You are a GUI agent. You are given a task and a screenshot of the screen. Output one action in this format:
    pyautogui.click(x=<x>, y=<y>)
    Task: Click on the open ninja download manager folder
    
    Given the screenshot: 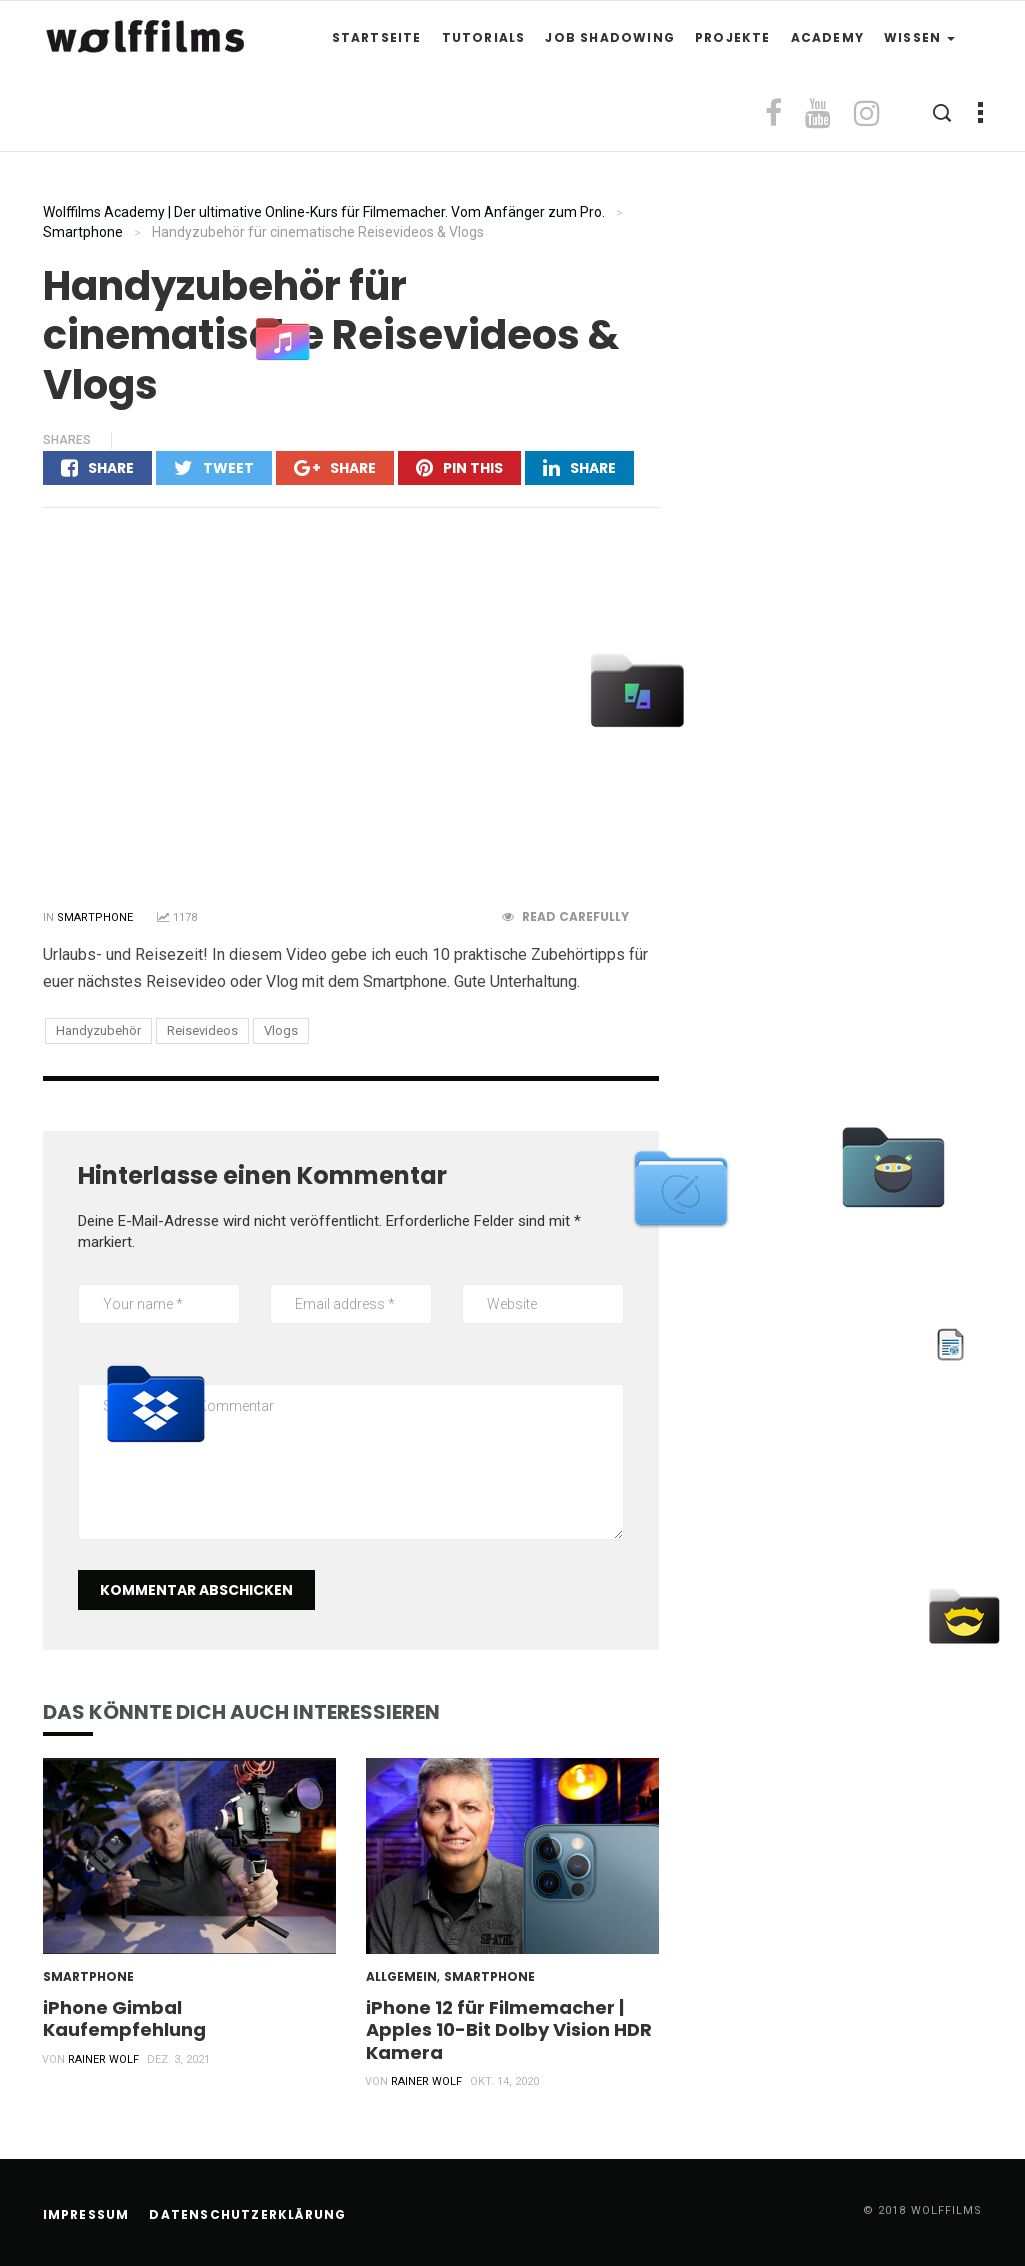 What is the action you would take?
    pyautogui.click(x=893, y=1170)
    